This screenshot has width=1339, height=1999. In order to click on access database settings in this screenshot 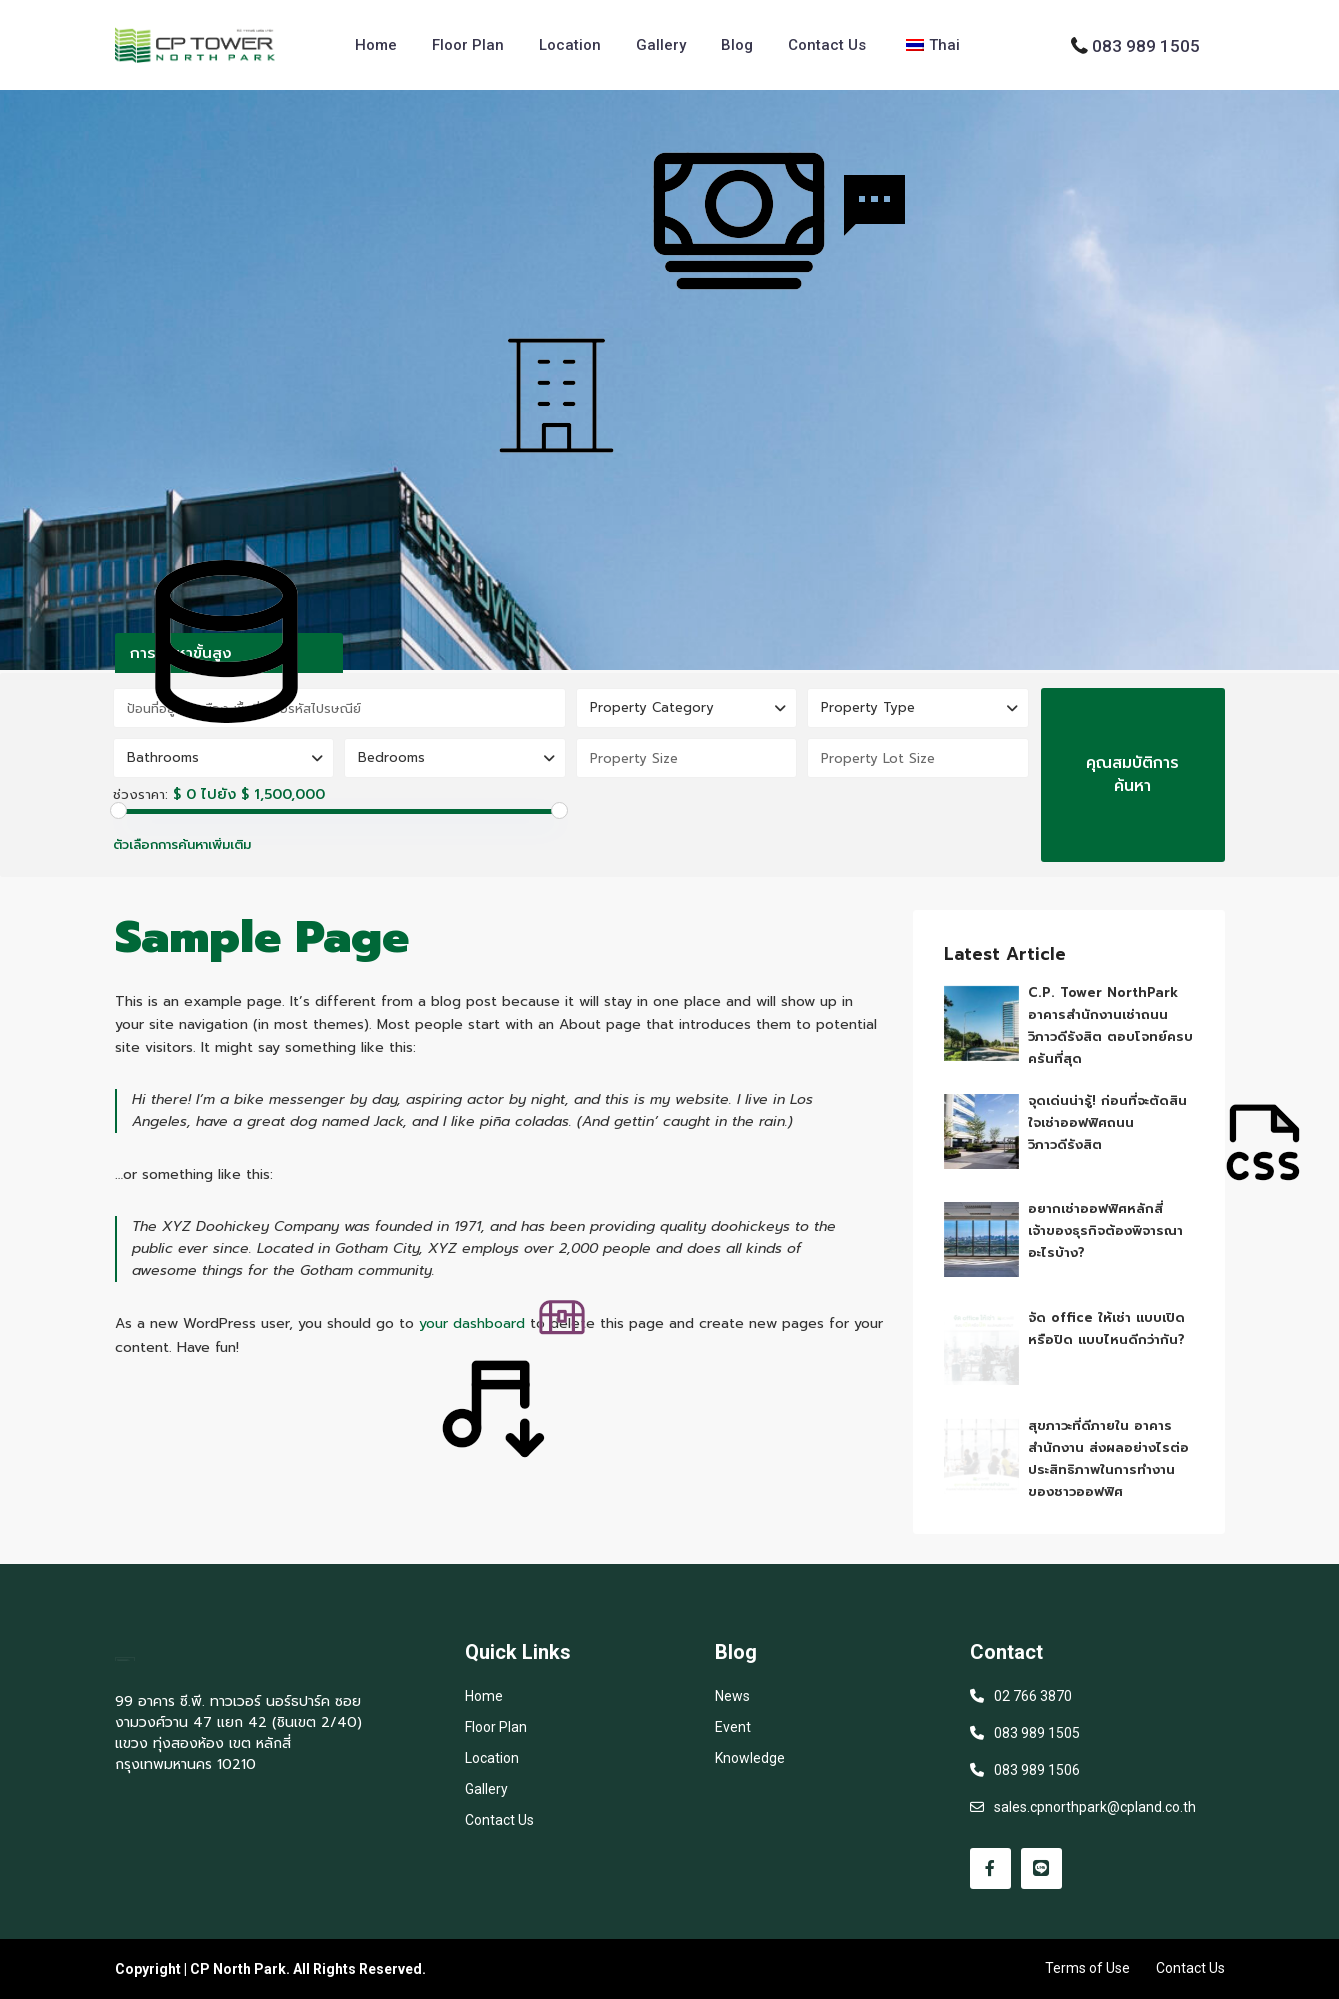, I will do `click(226, 641)`.